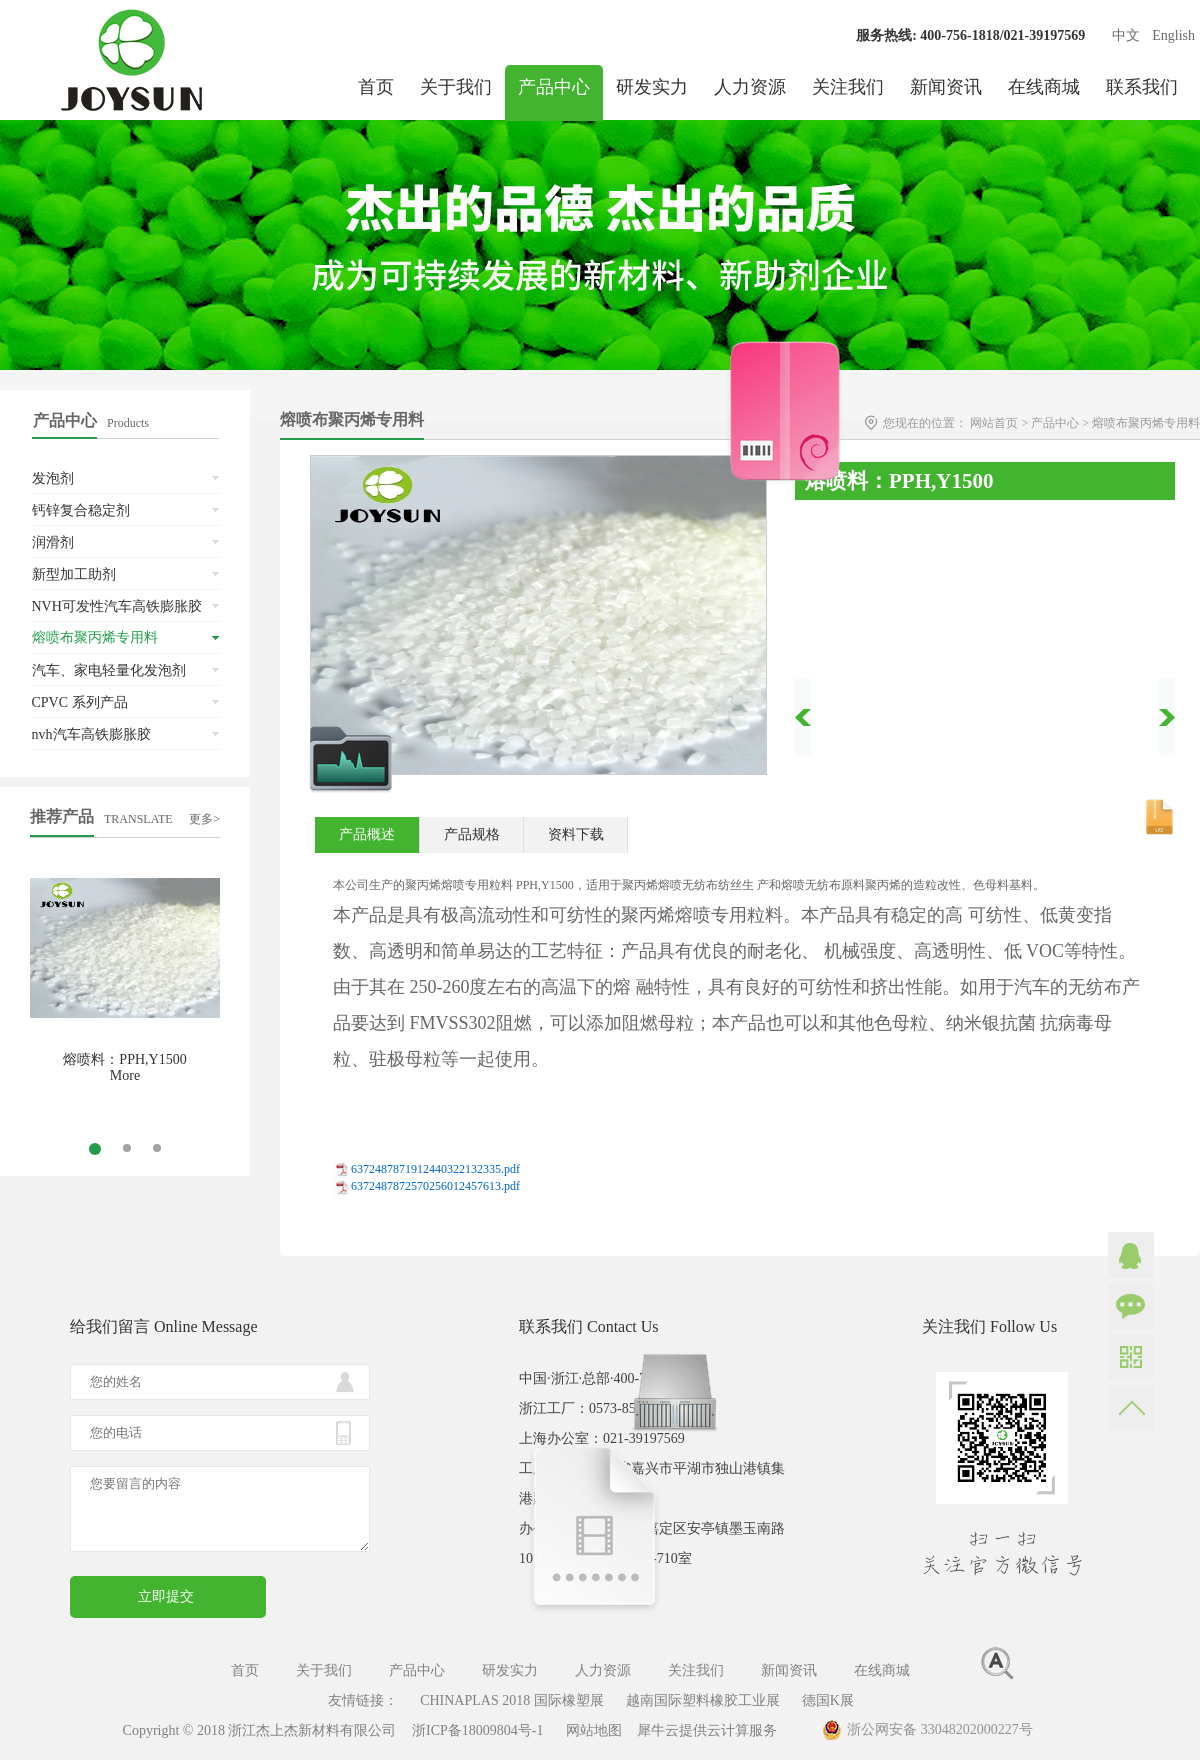 This screenshot has width=1200, height=1760. What do you see at coordinates (350, 760) in the screenshot?
I see `open system monitoring files` at bounding box center [350, 760].